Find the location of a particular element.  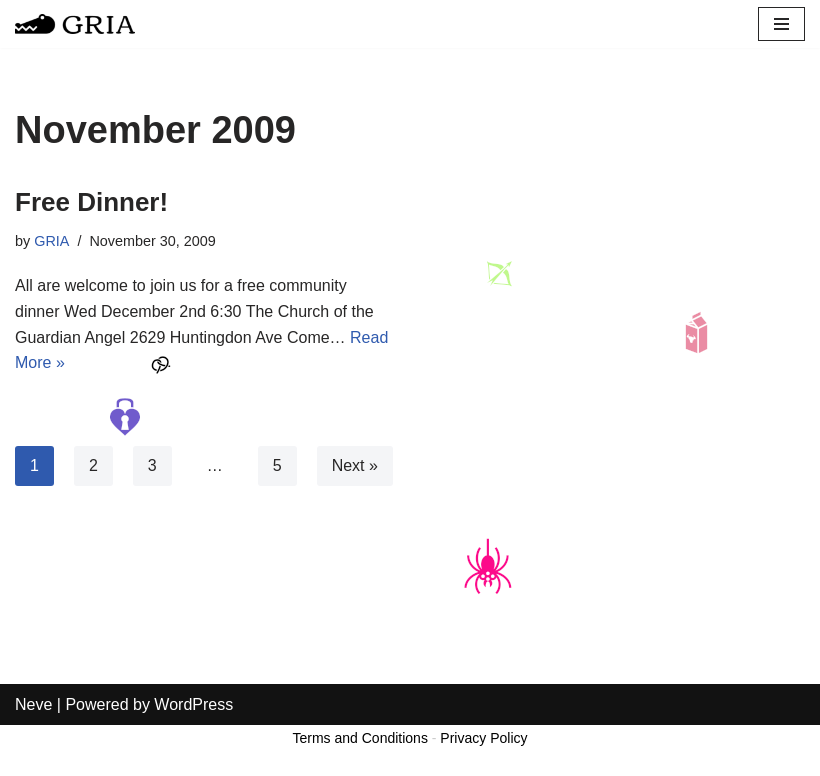

indicates protected or private favorites is located at coordinates (125, 417).